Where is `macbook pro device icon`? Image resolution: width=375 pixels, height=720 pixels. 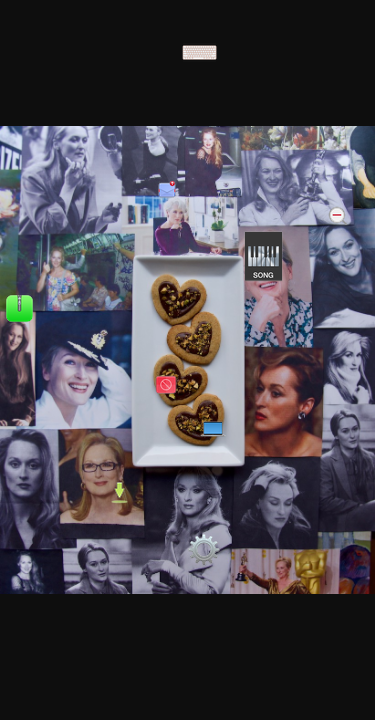
macbook pro device icon is located at coordinates (213, 428).